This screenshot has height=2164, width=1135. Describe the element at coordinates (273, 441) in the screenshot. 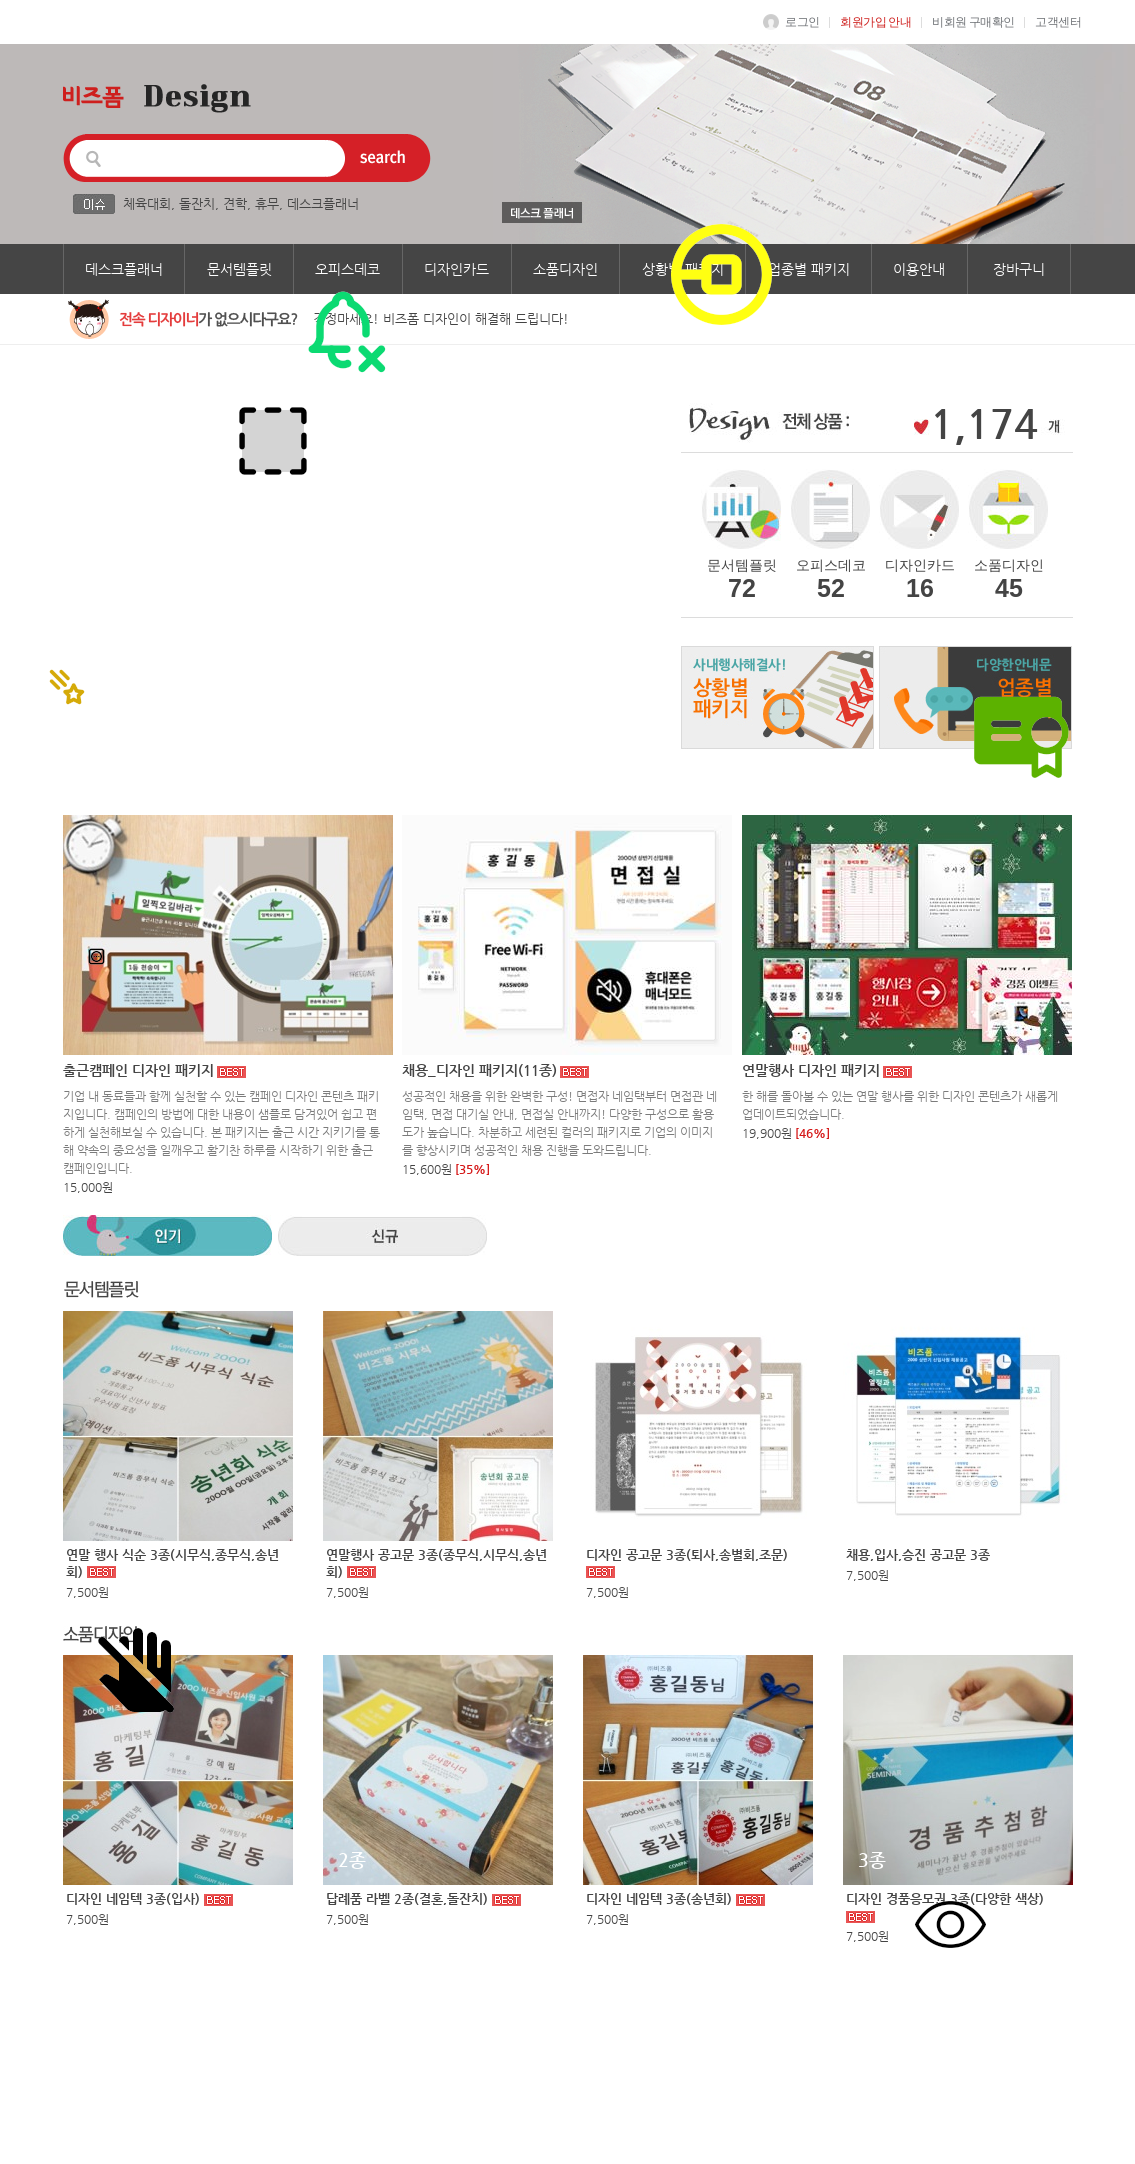

I see `select or highlight an area` at that location.